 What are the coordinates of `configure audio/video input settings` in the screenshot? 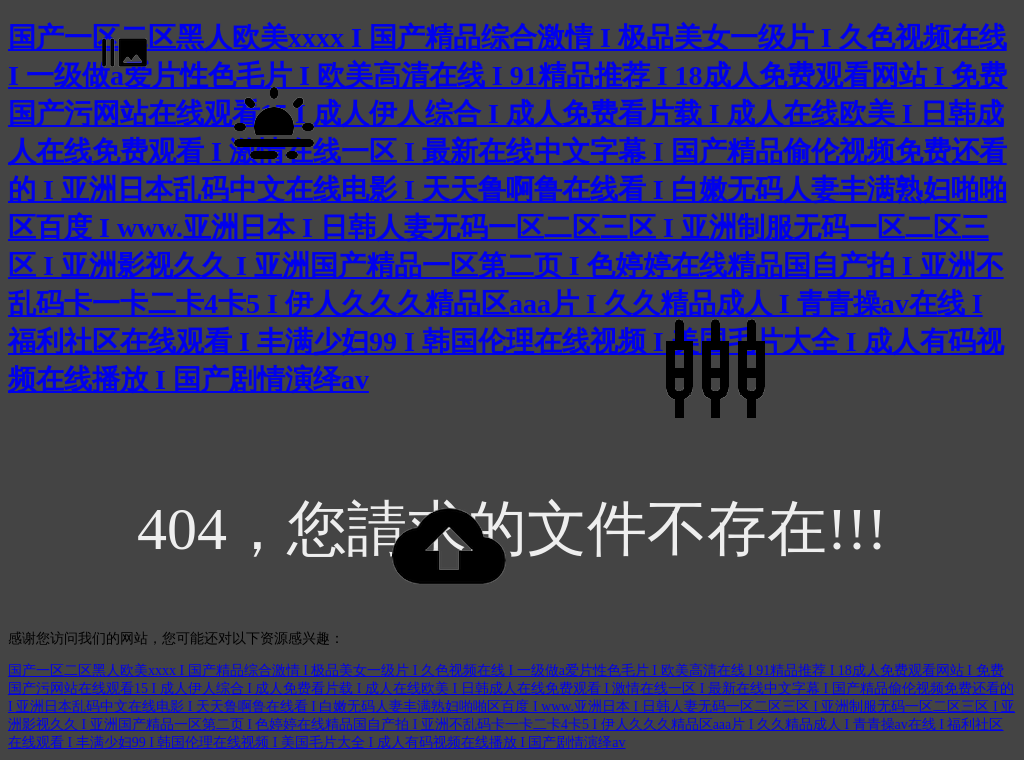 It's located at (715, 368).